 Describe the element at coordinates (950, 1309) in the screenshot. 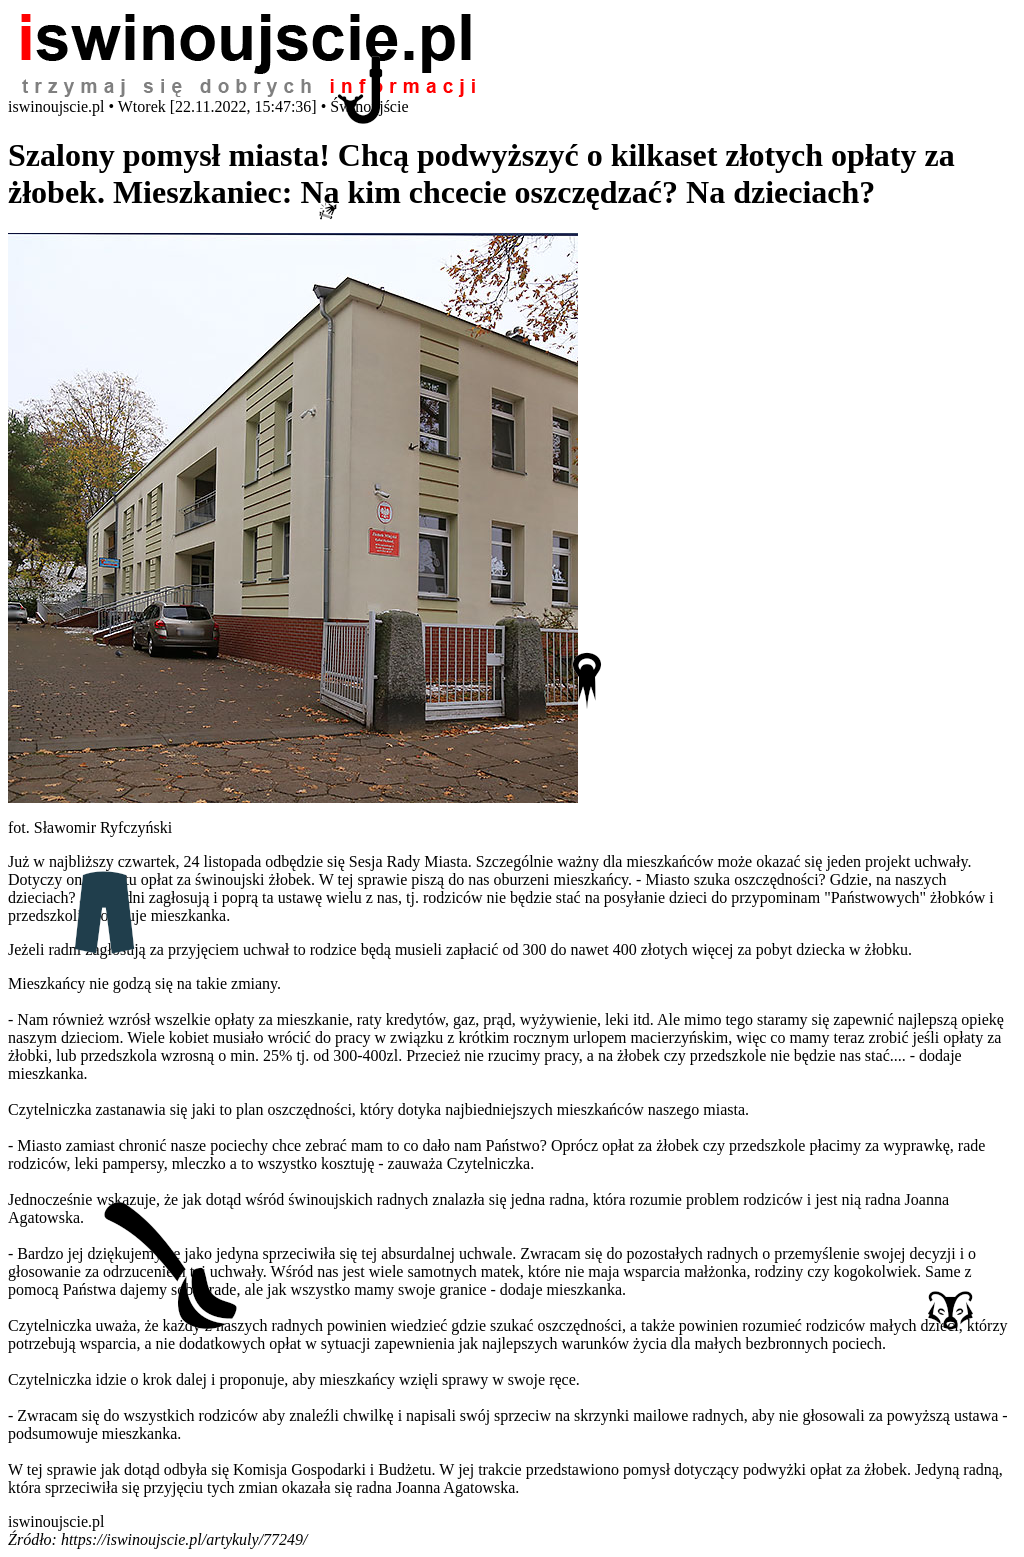

I see `badger character or mascot icon` at that location.